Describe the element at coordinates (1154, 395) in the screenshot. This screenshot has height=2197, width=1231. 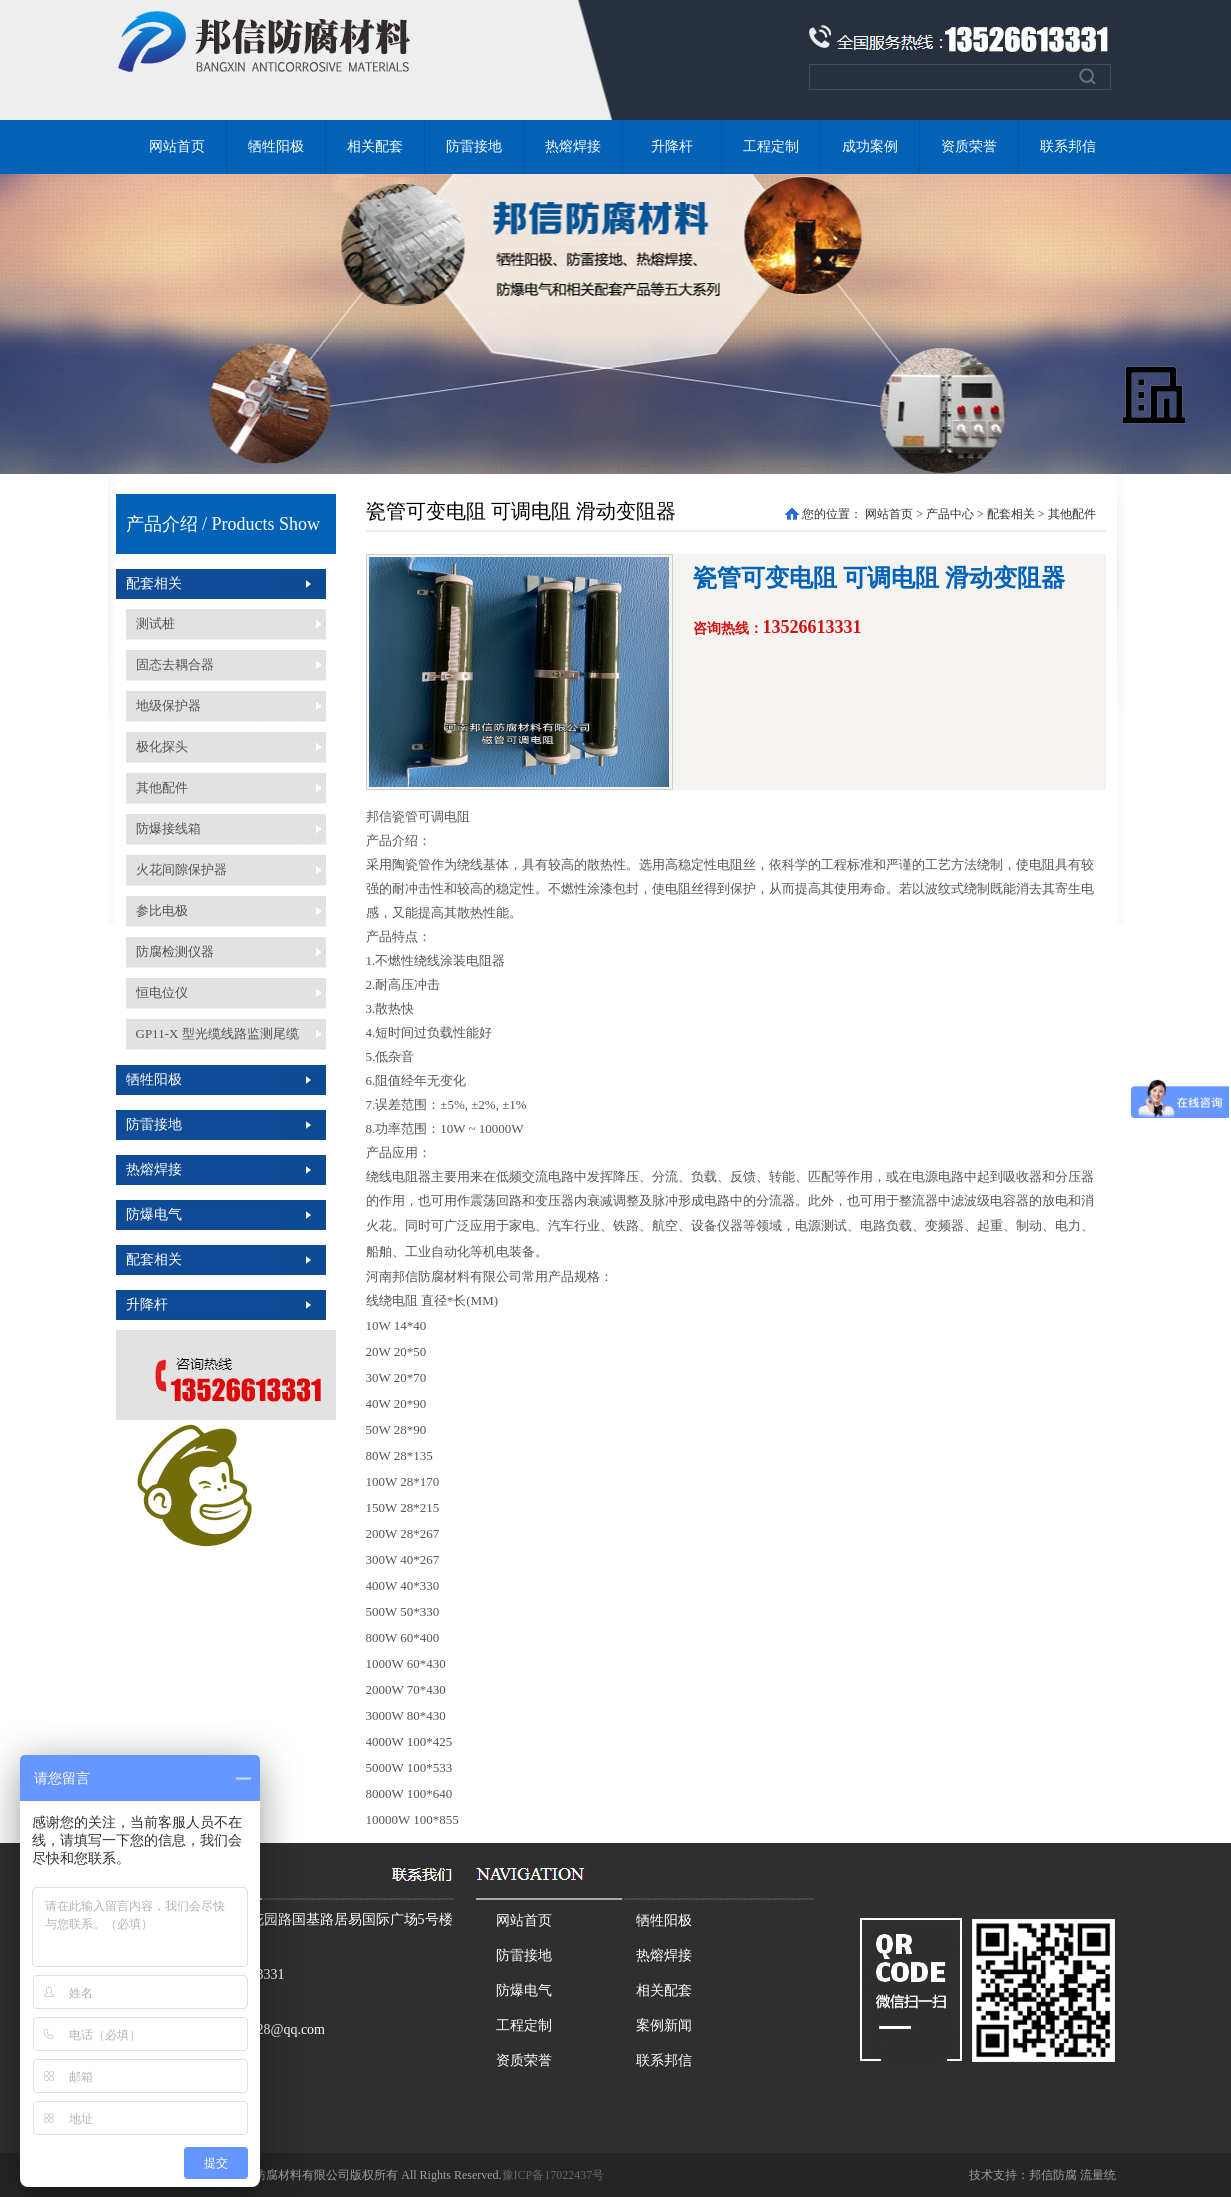
I see `find nearby hotels` at that location.